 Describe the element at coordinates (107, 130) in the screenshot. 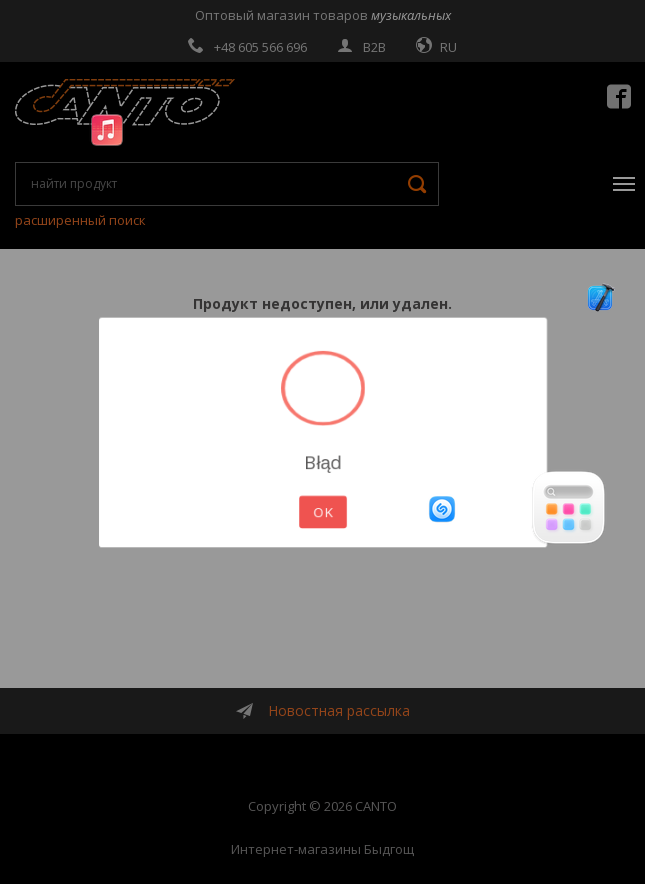

I see `open the music player app` at that location.